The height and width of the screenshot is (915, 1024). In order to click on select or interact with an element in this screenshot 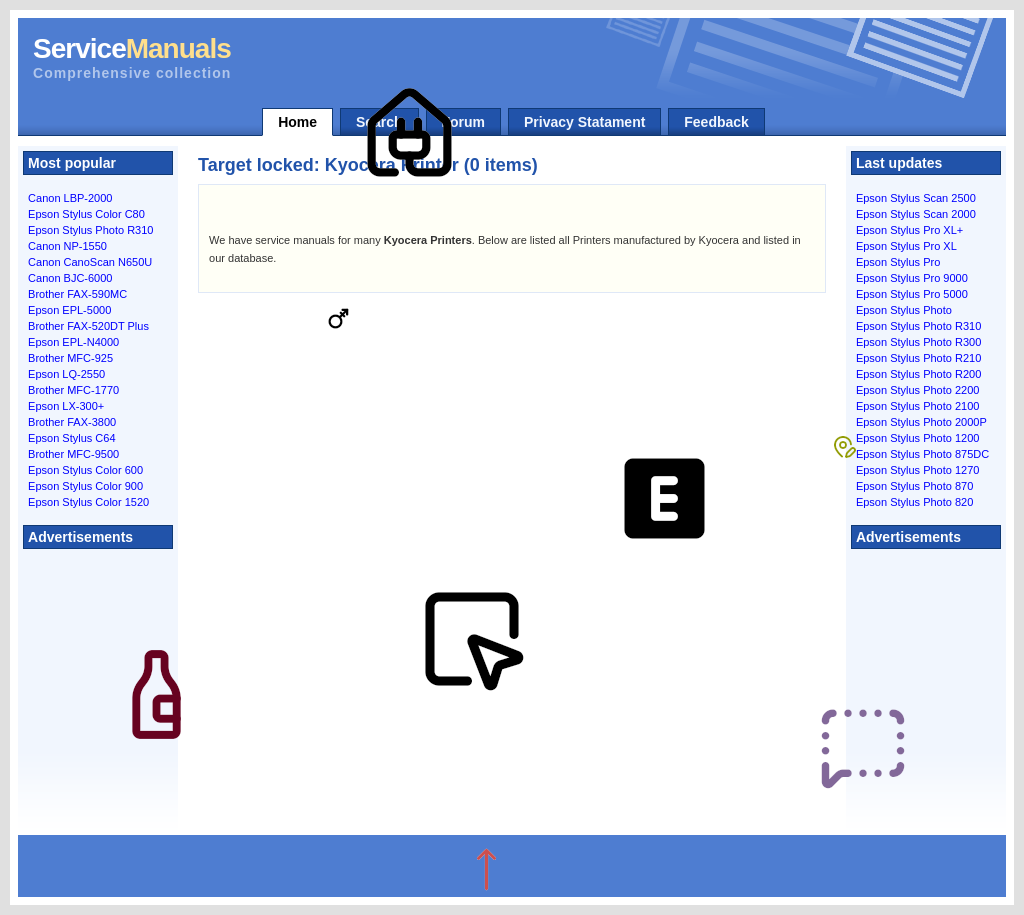, I will do `click(472, 639)`.